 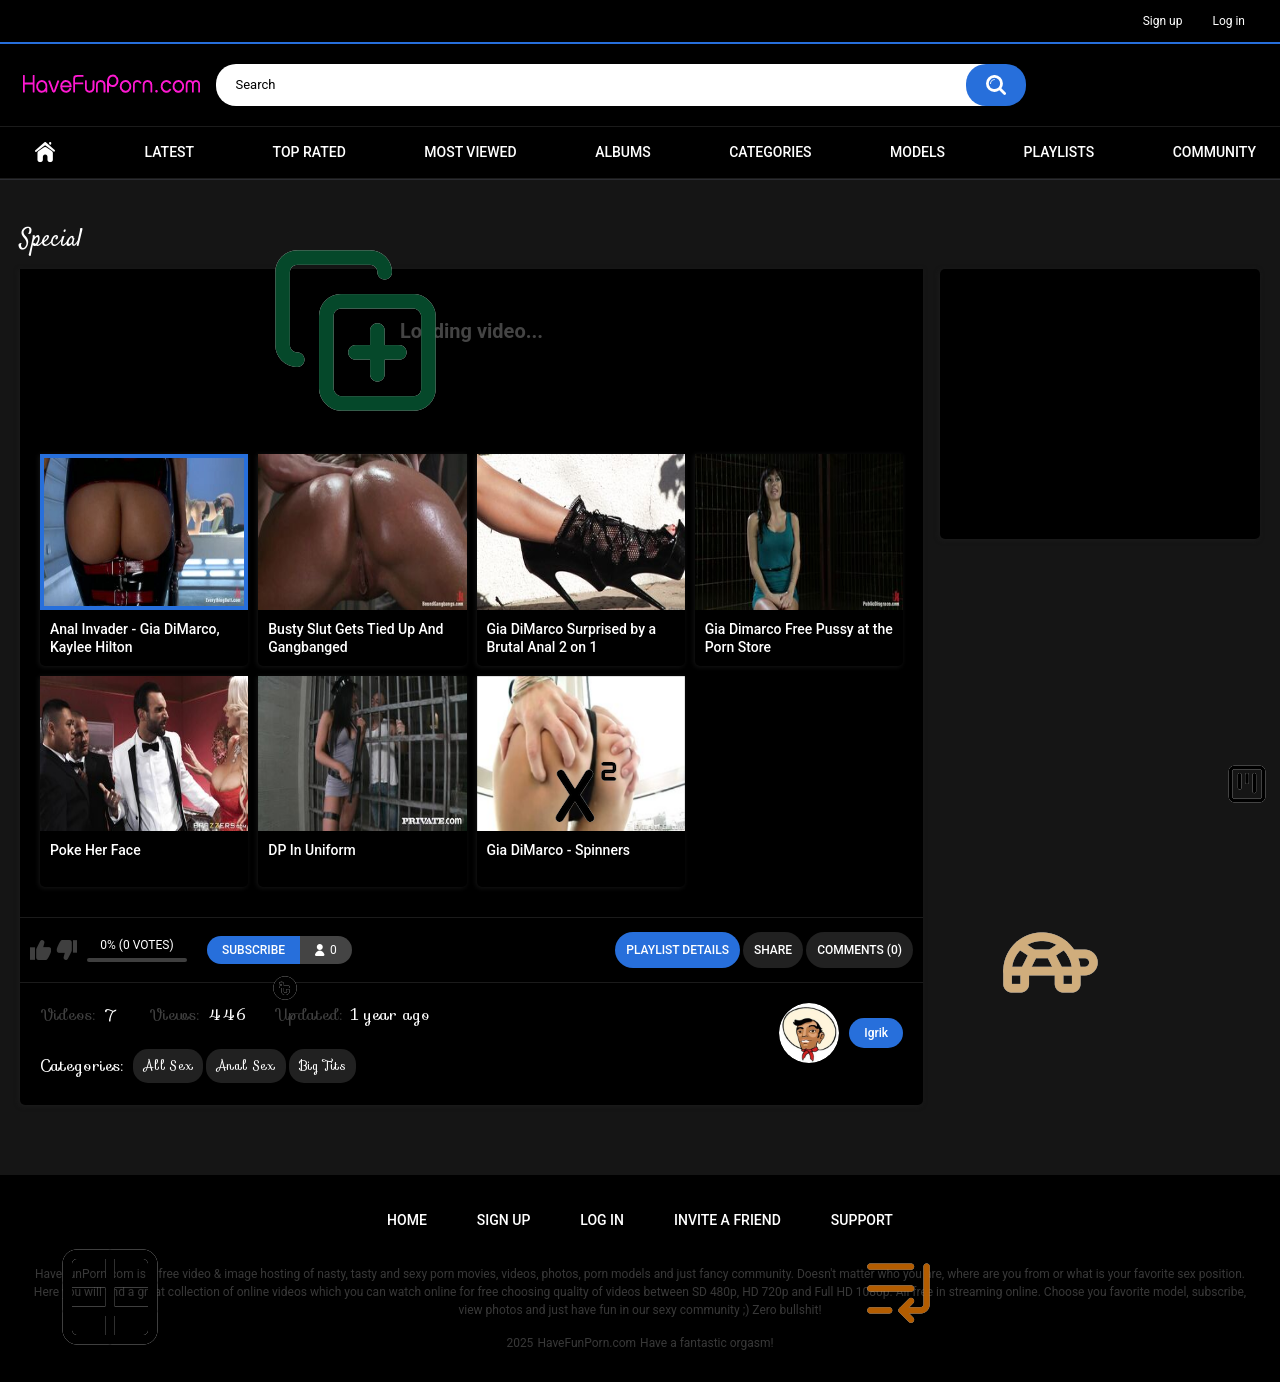 I want to click on indicates slow loading or processing speed, so click(x=1050, y=962).